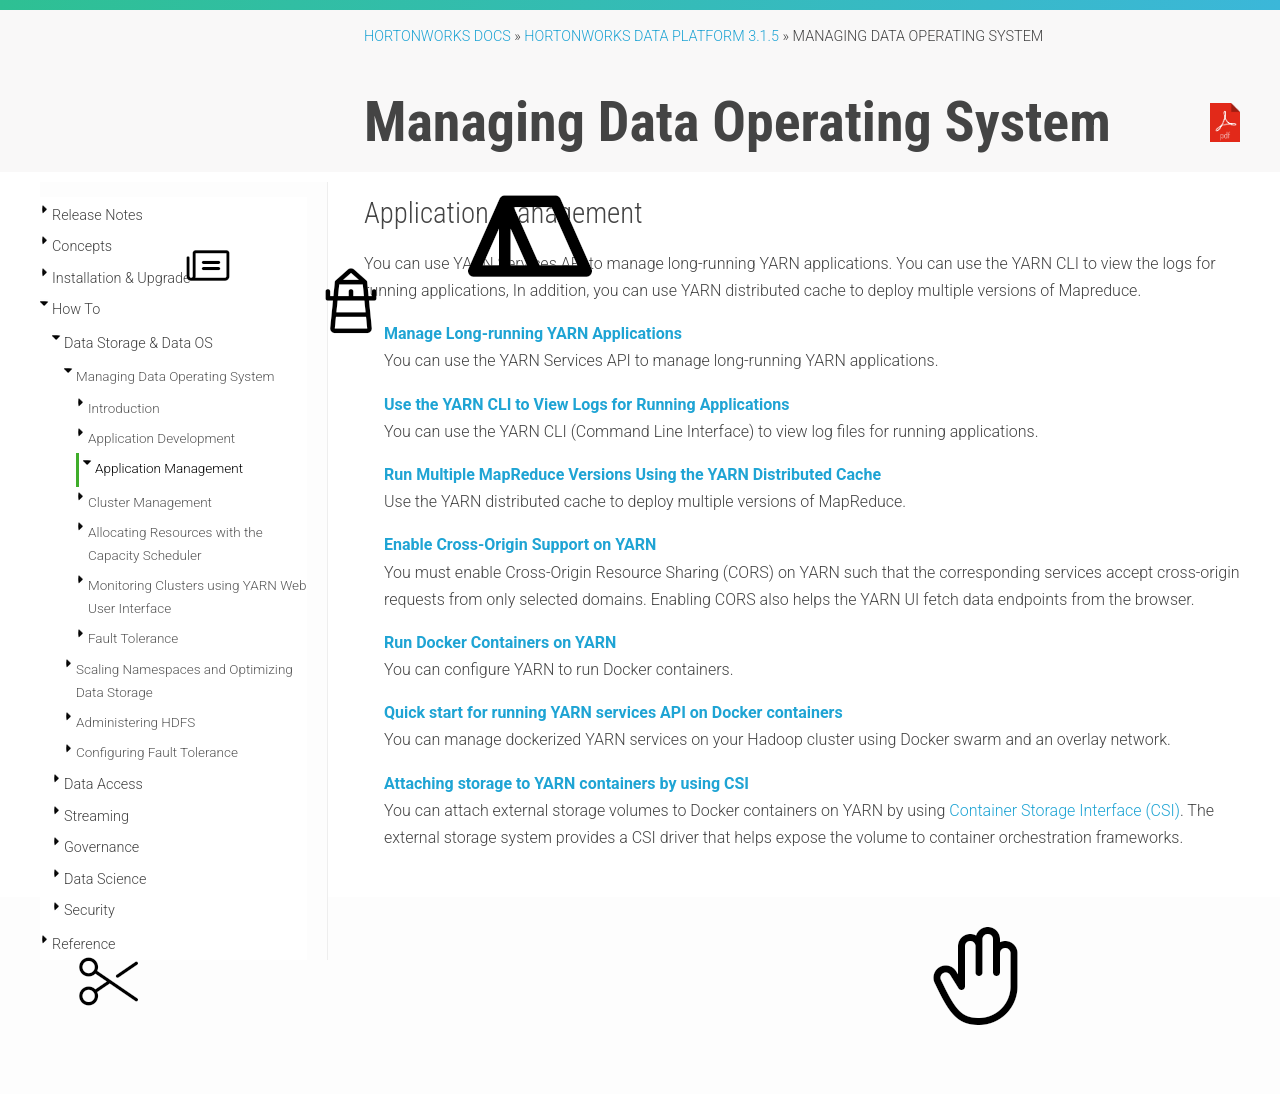  What do you see at coordinates (979, 976) in the screenshot?
I see `stop or pause an action` at bounding box center [979, 976].